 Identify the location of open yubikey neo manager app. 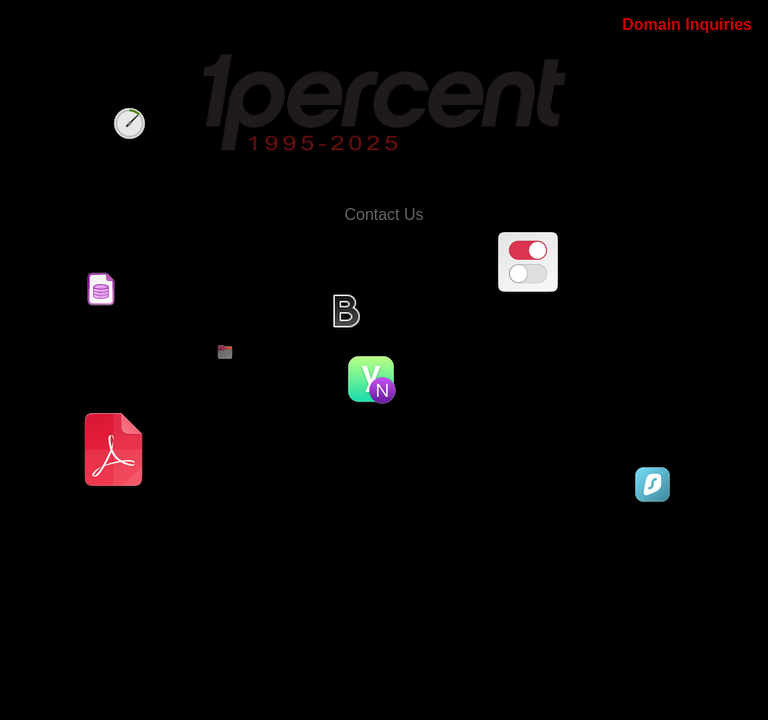
(371, 379).